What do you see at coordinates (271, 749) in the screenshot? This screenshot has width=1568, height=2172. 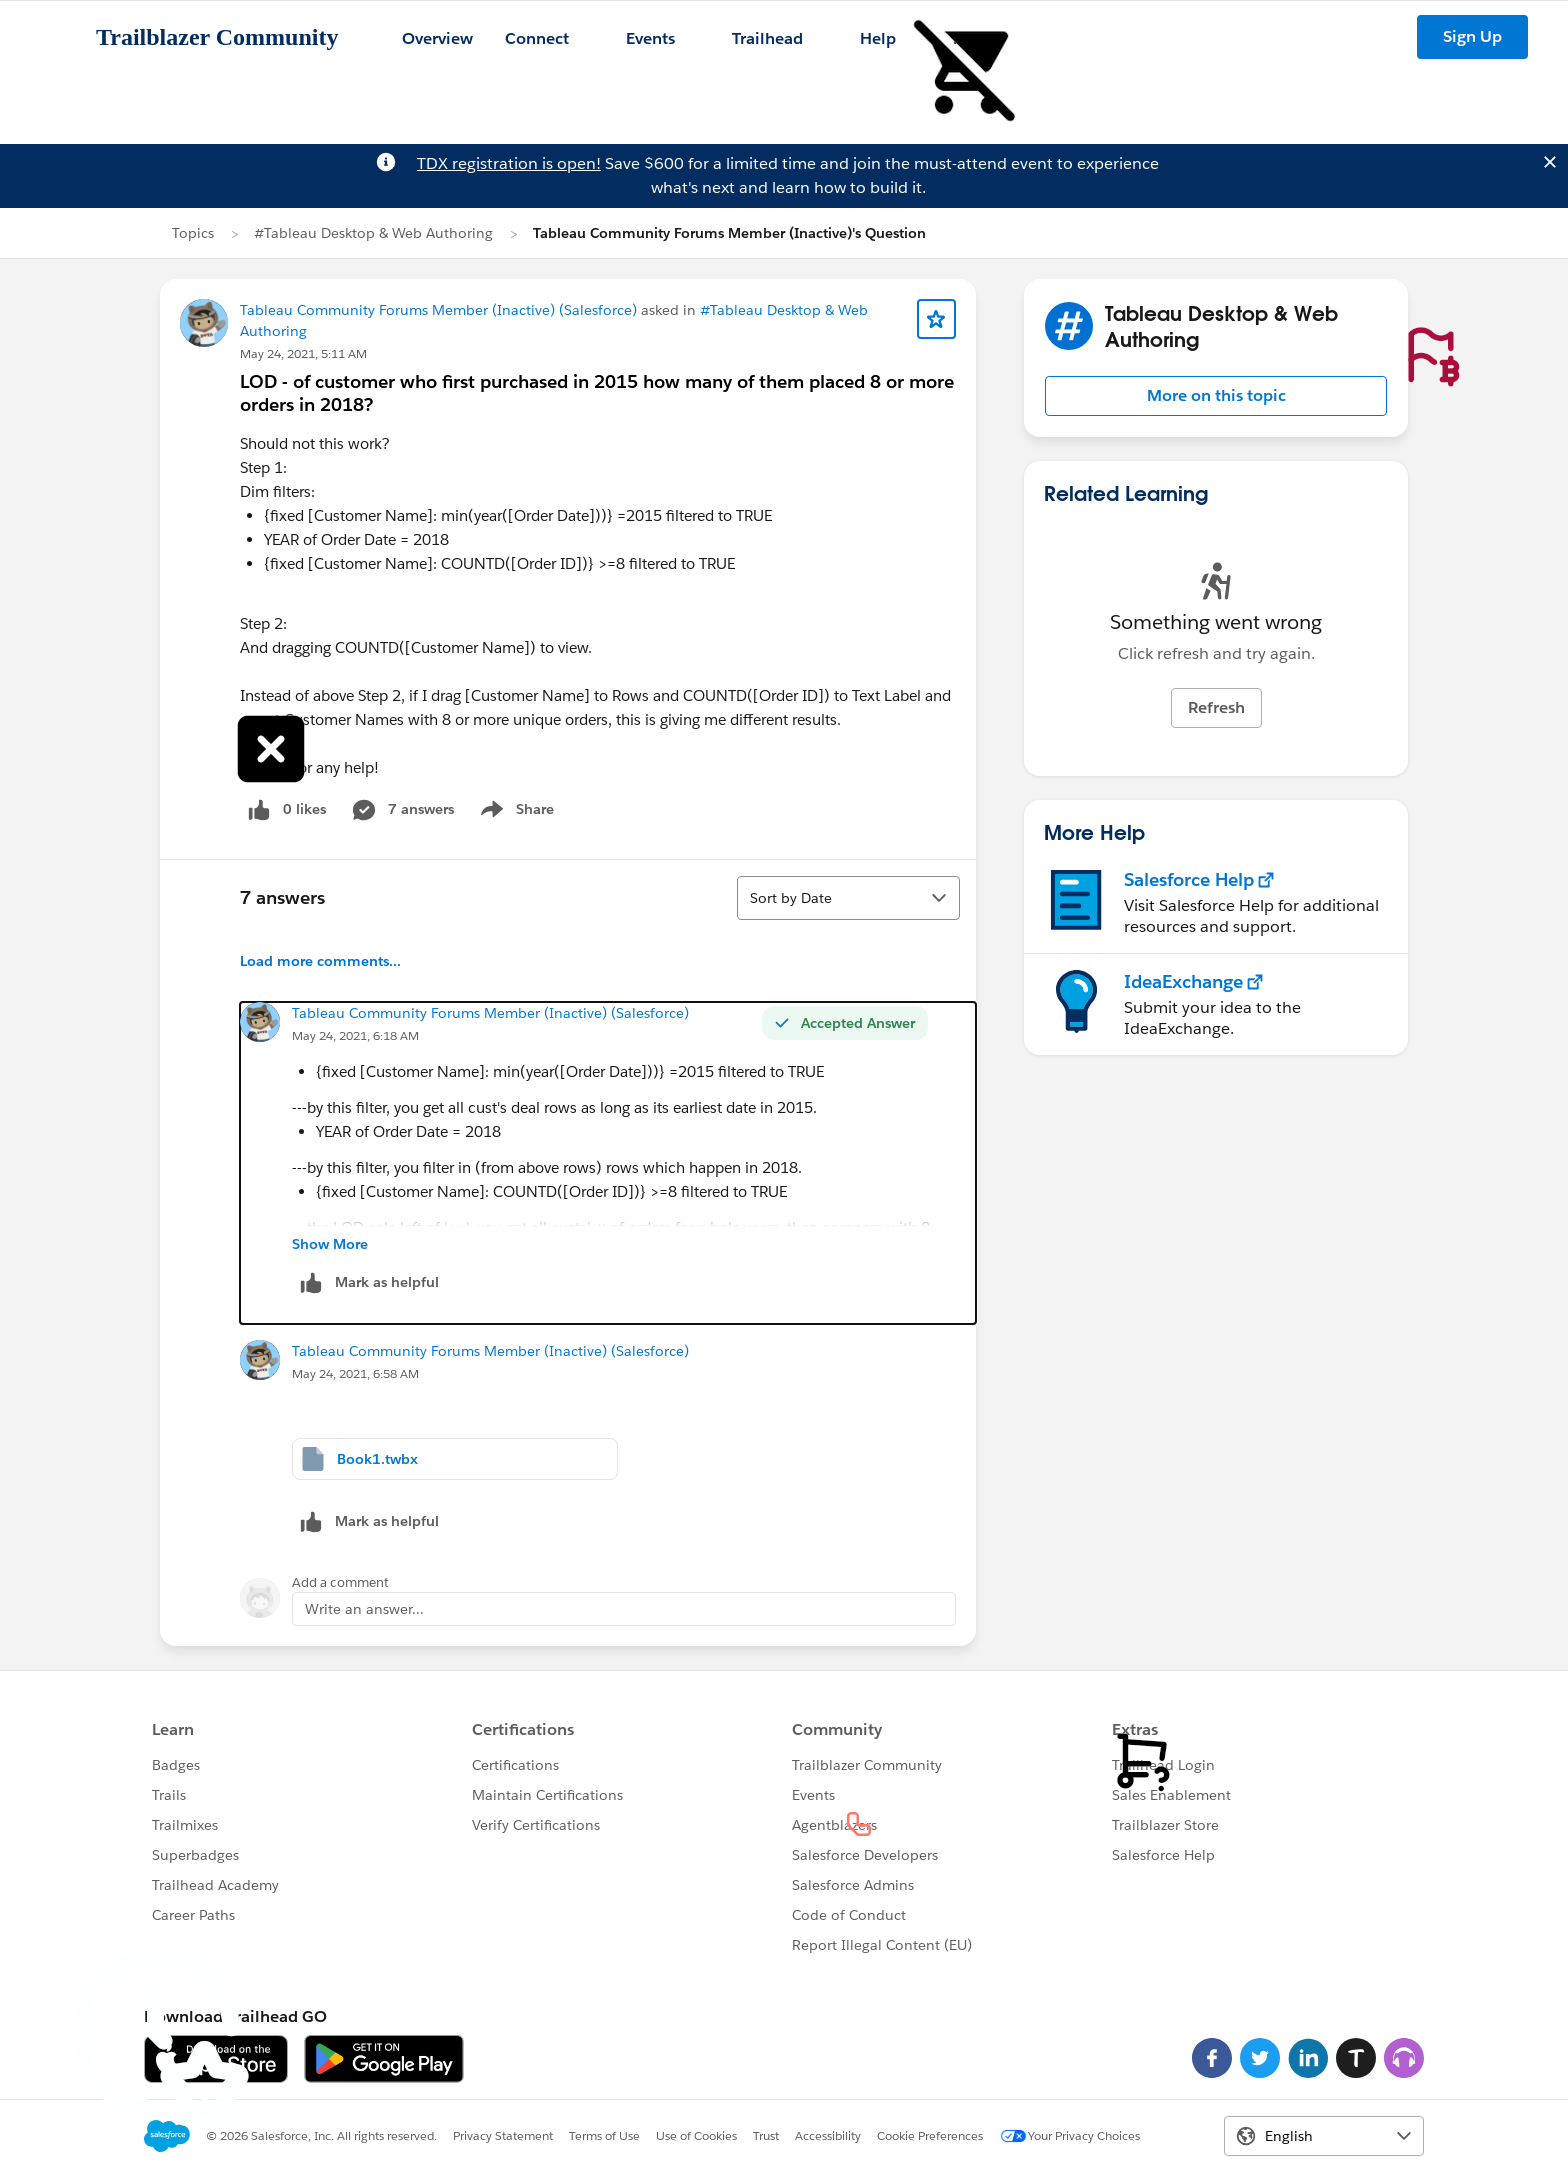 I see `close or dismiss a dialog` at bounding box center [271, 749].